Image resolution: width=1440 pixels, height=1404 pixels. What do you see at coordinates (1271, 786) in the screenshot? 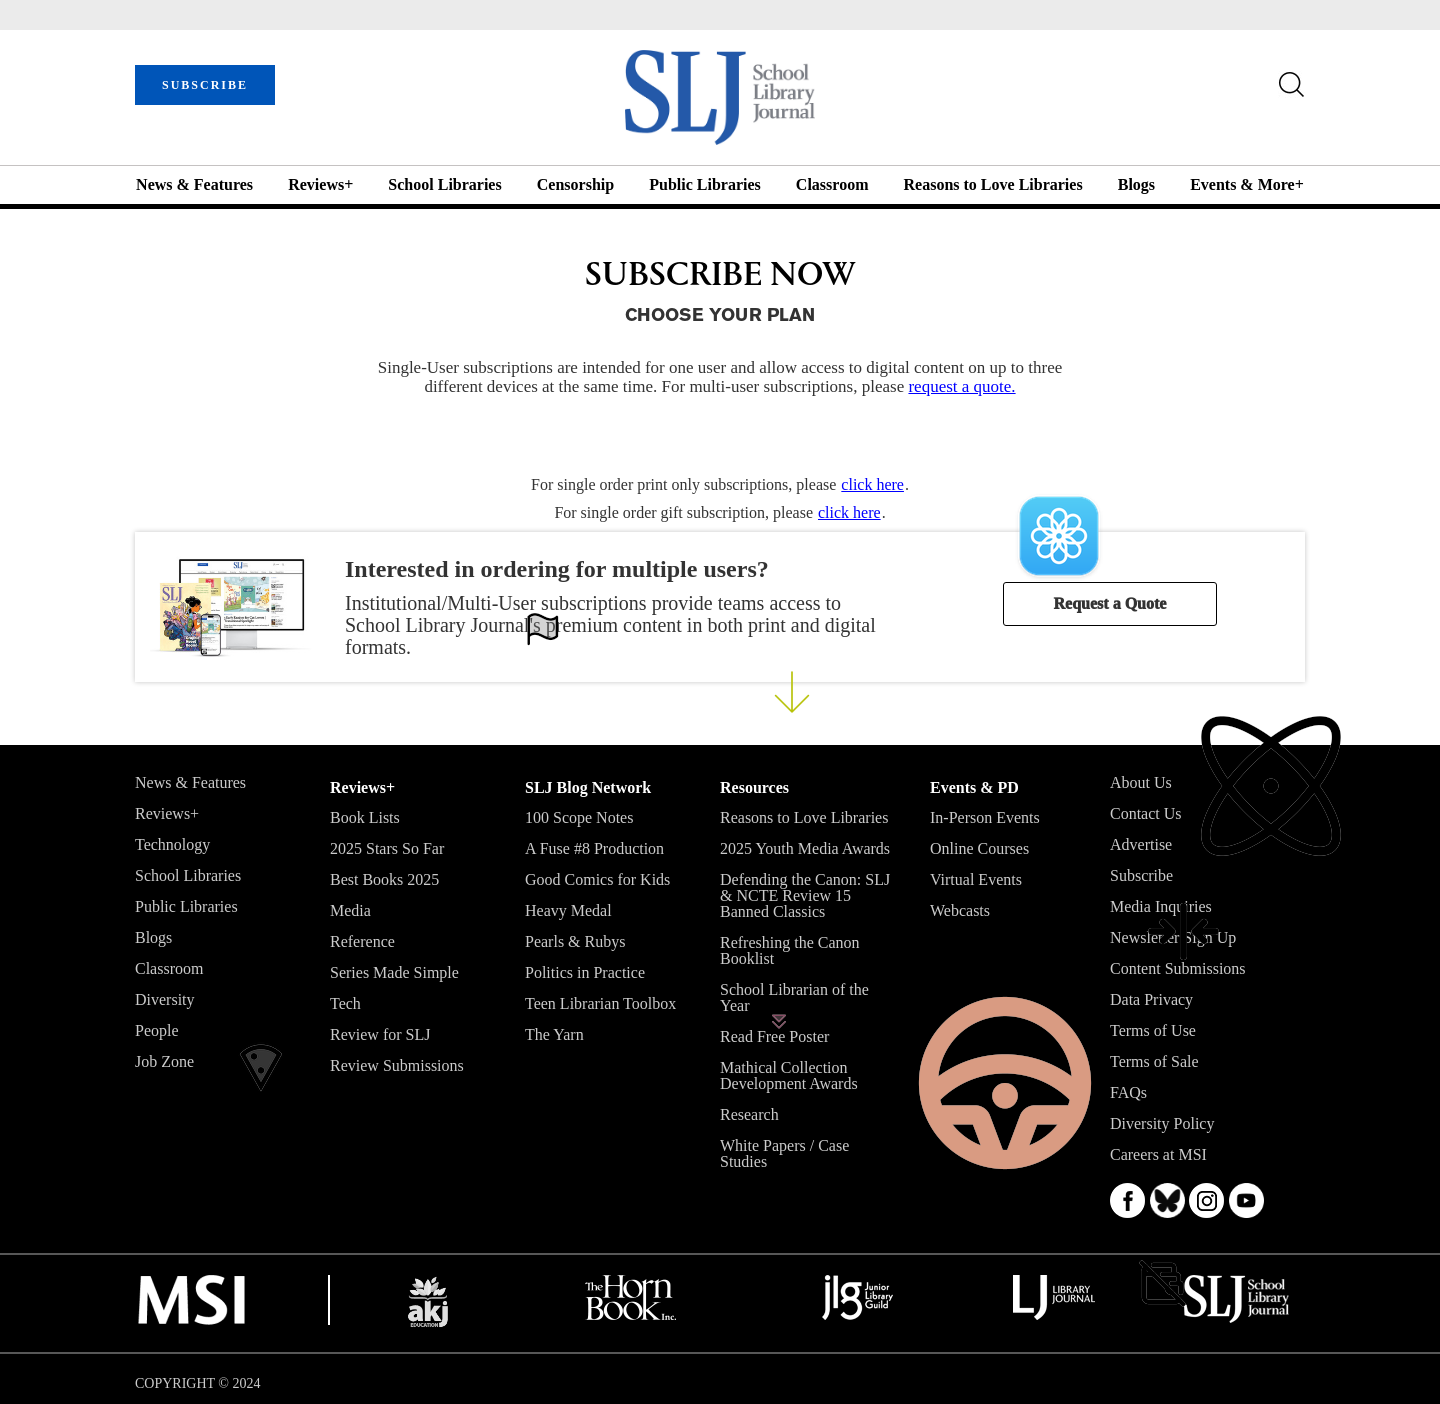
I see `access science or chemistry features` at bounding box center [1271, 786].